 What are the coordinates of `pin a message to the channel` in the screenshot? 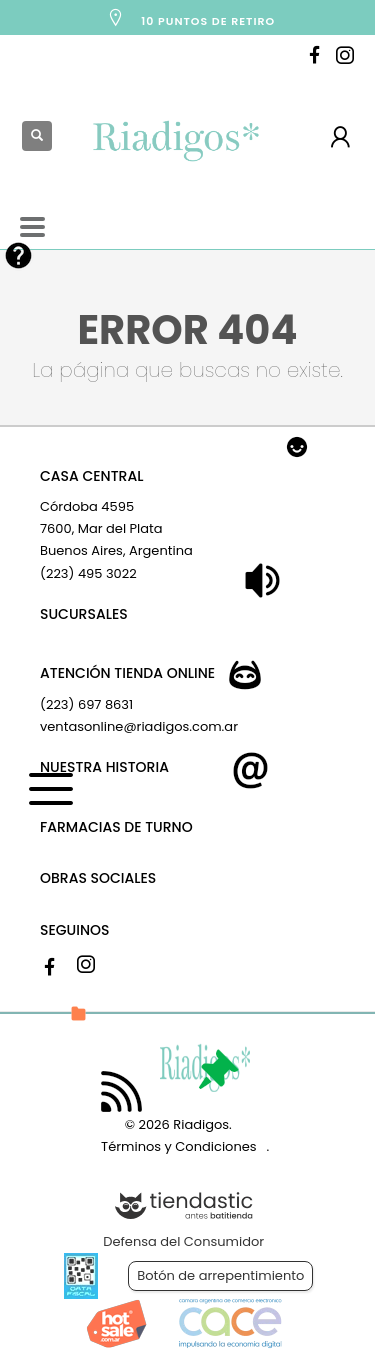 It's located at (216, 1071).